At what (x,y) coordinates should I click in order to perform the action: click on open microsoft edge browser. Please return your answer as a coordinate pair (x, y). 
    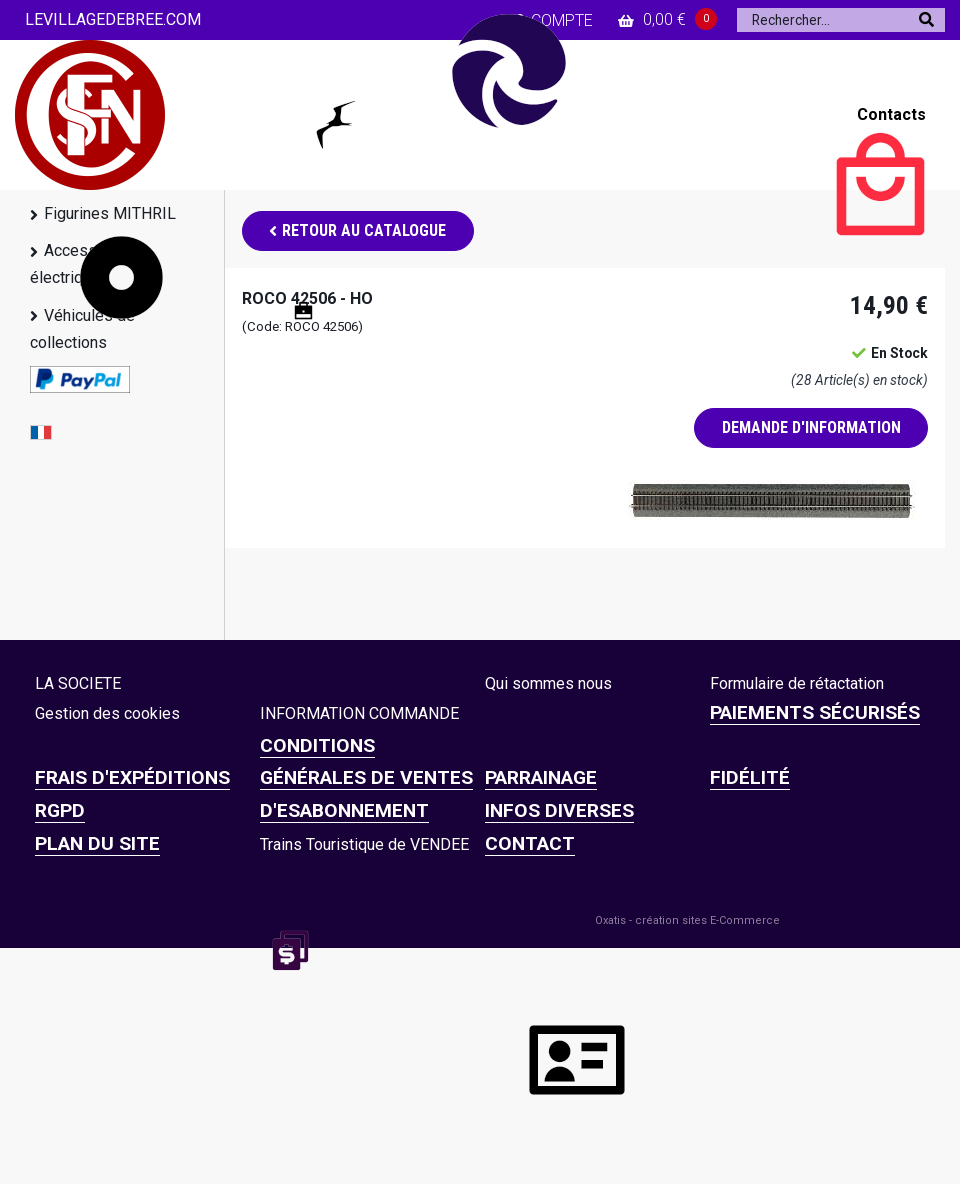
    Looking at the image, I should click on (509, 71).